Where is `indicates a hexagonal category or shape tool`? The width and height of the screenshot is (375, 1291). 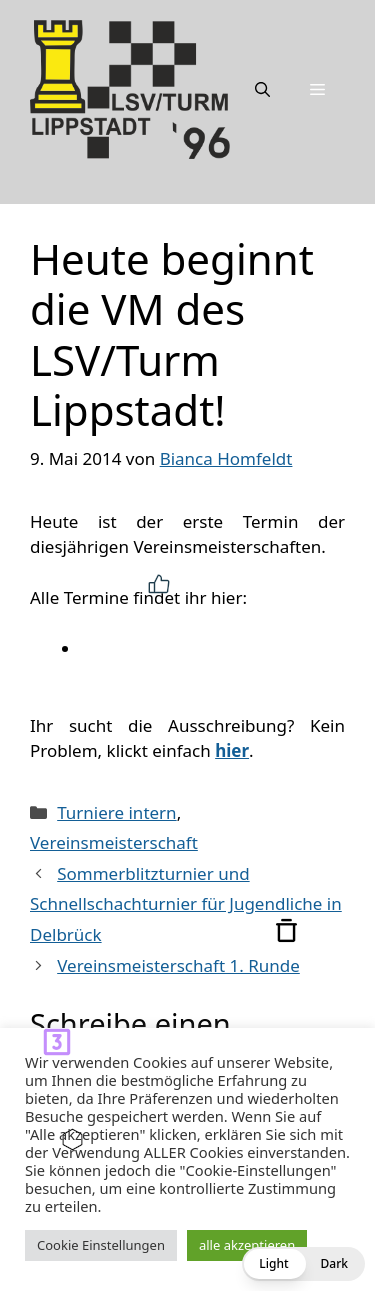 indicates a hexagonal category or shape tool is located at coordinates (72, 1139).